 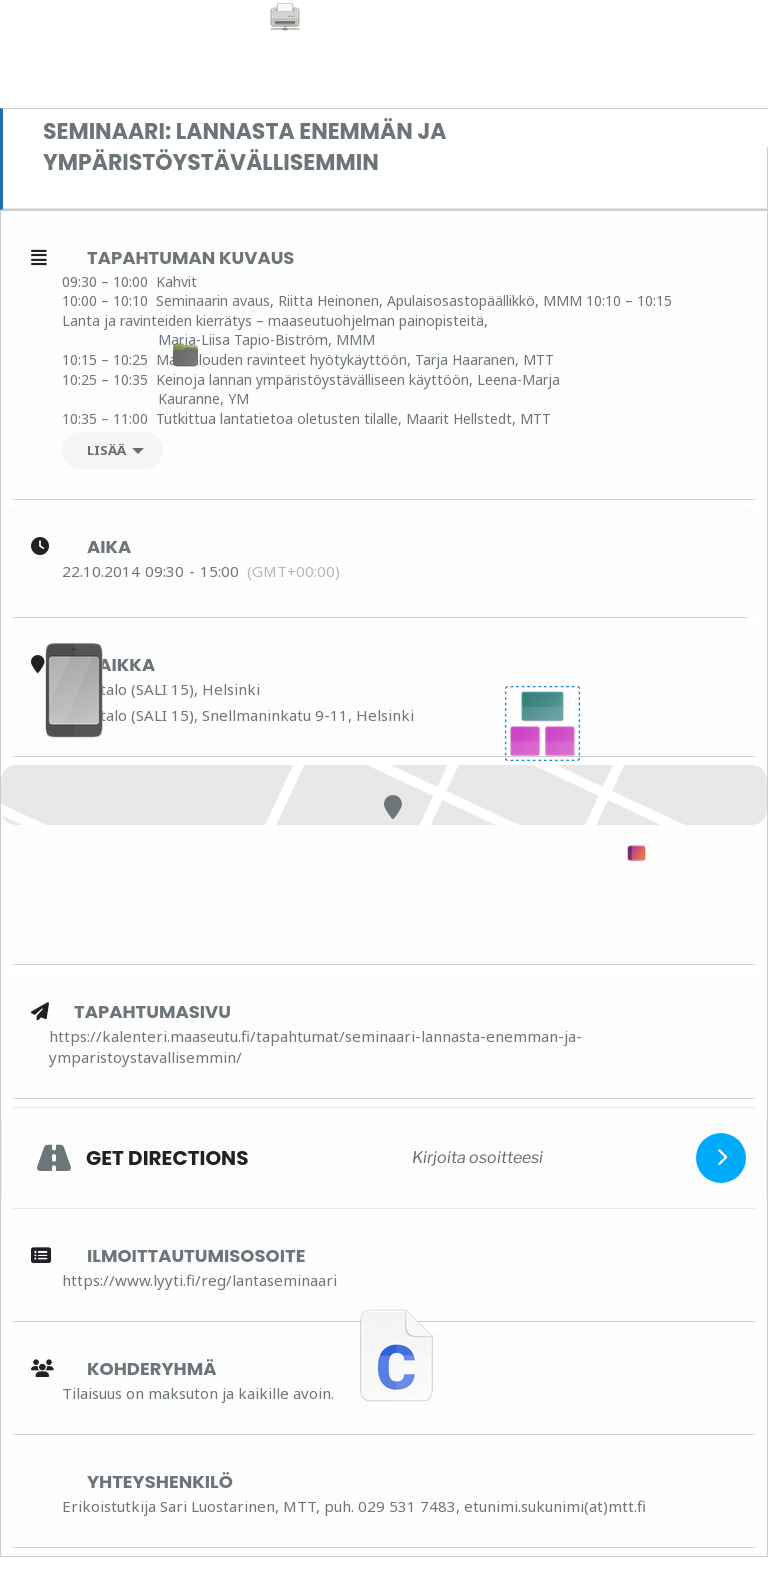 I want to click on connect to a network printer, so click(x=285, y=17).